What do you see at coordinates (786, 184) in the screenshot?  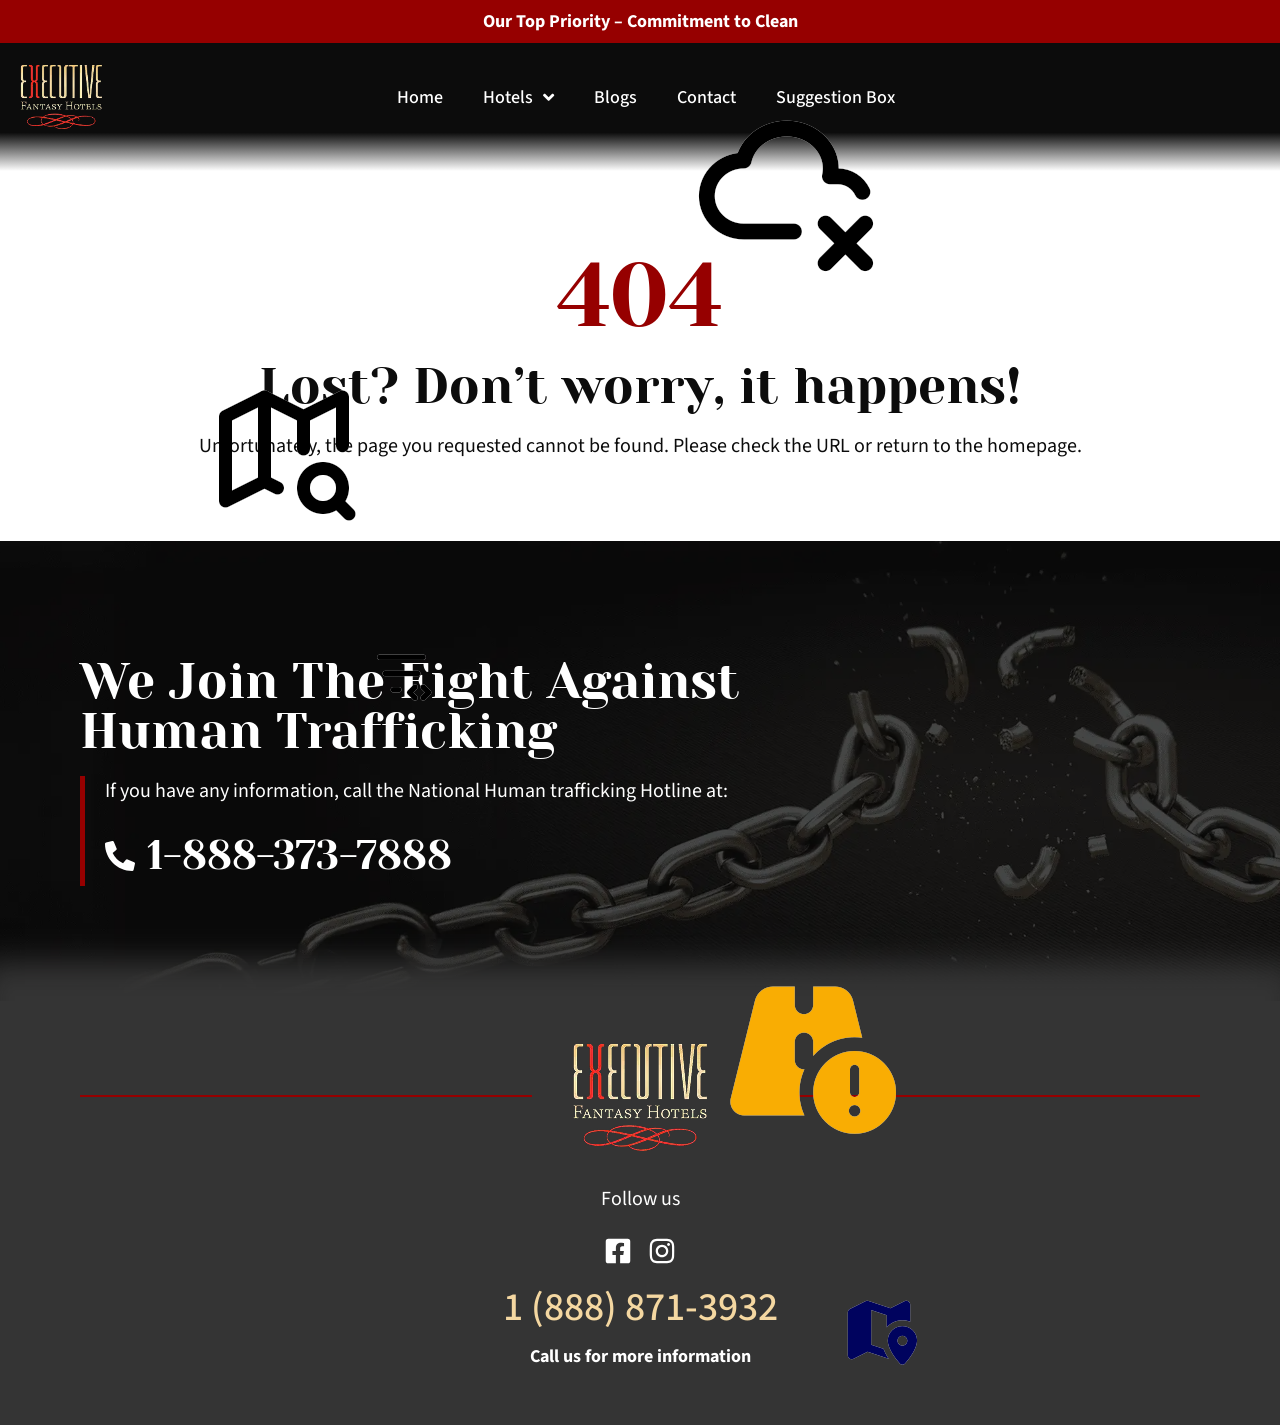 I see `disconnect from cloud storage` at bounding box center [786, 184].